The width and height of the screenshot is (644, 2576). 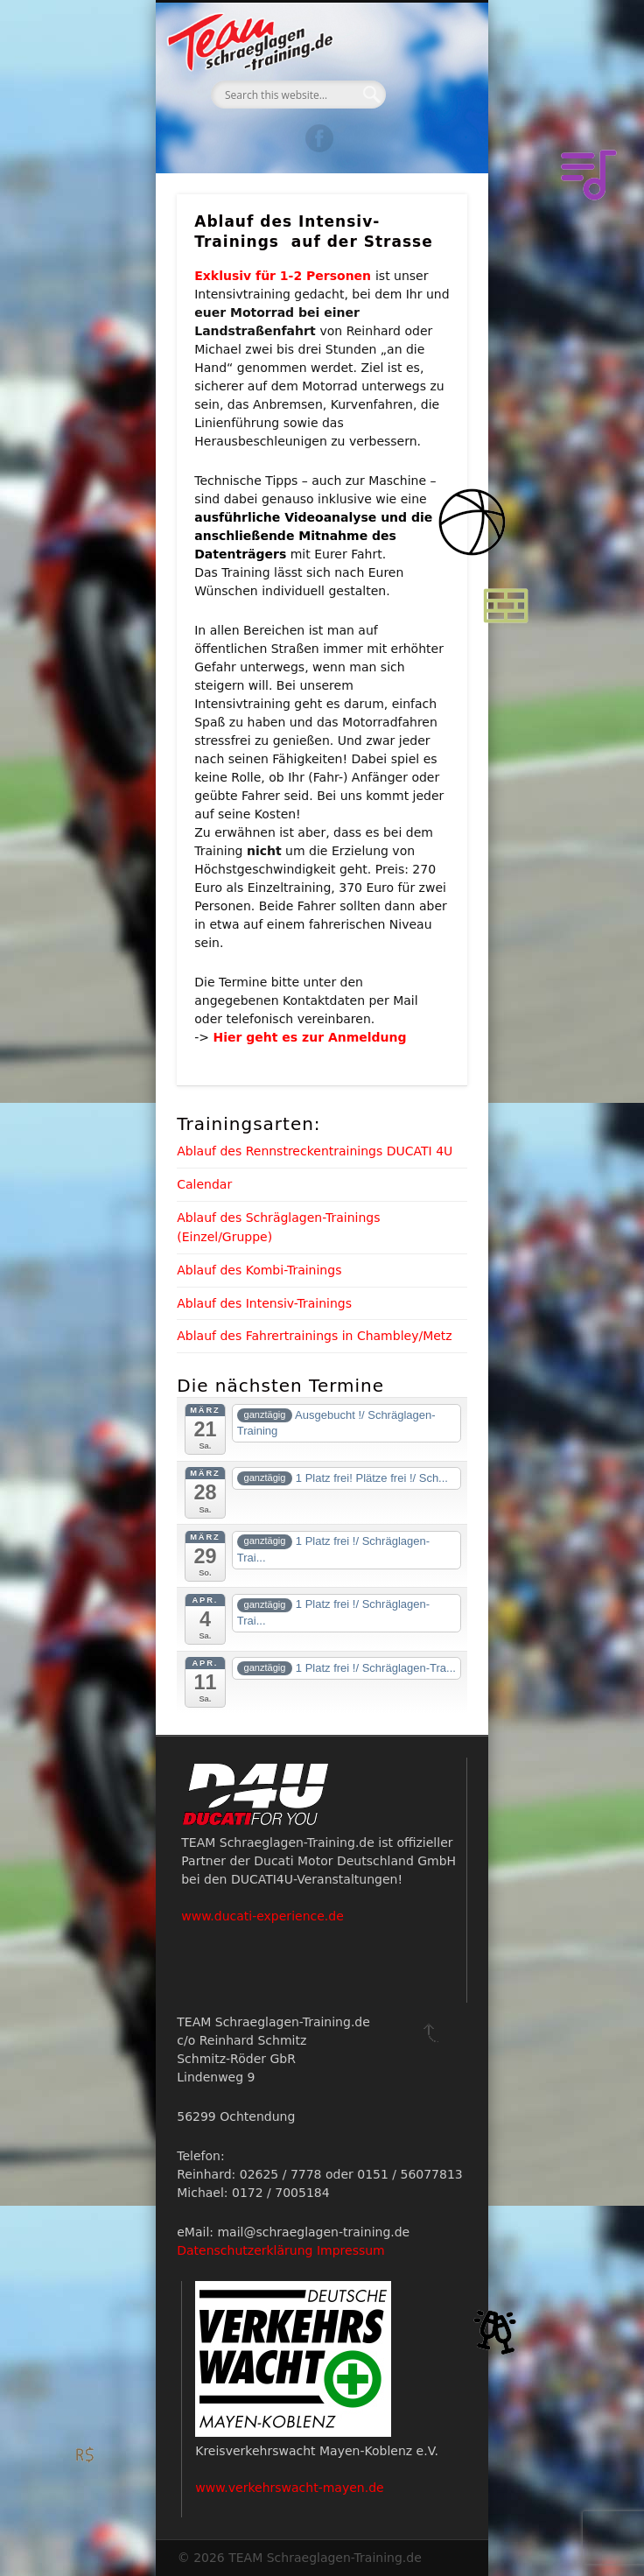 What do you see at coordinates (506, 606) in the screenshot?
I see `access firewall or security settings` at bounding box center [506, 606].